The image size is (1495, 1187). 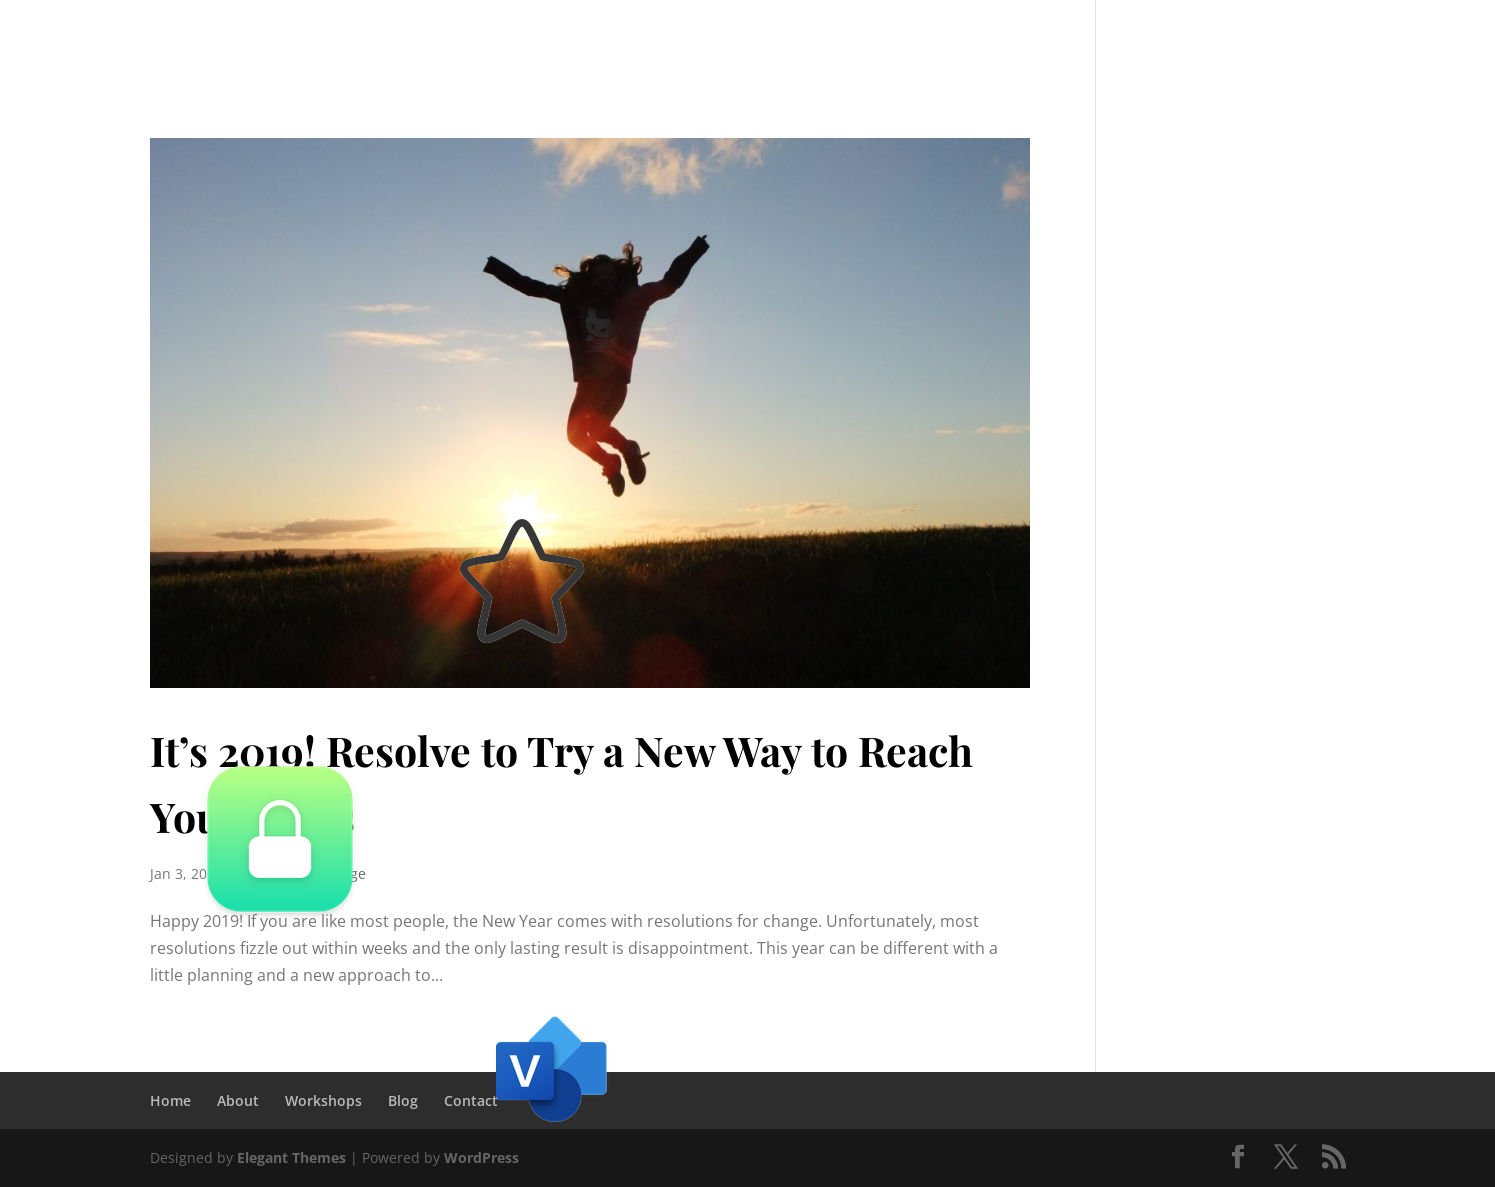 I want to click on lock your screen, so click(x=280, y=839).